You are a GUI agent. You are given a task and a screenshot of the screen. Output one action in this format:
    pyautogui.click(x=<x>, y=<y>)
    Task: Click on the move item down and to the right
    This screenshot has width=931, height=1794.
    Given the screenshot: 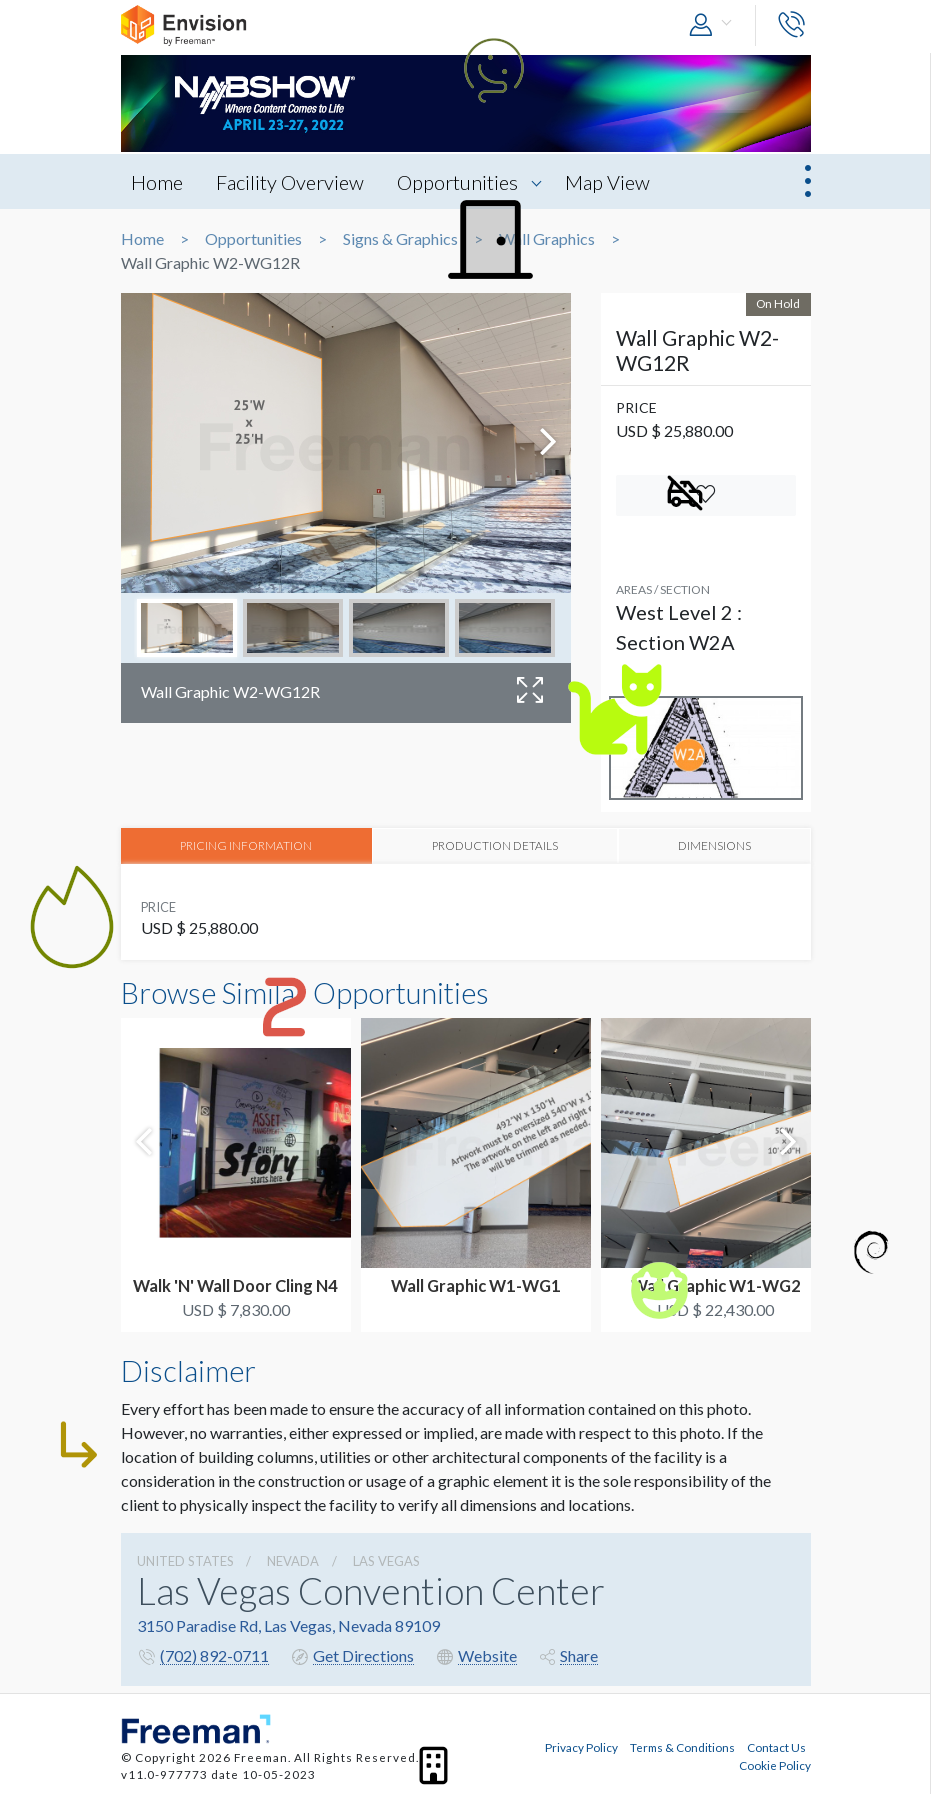 What is the action you would take?
    pyautogui.click(x=75, y=1444)
    